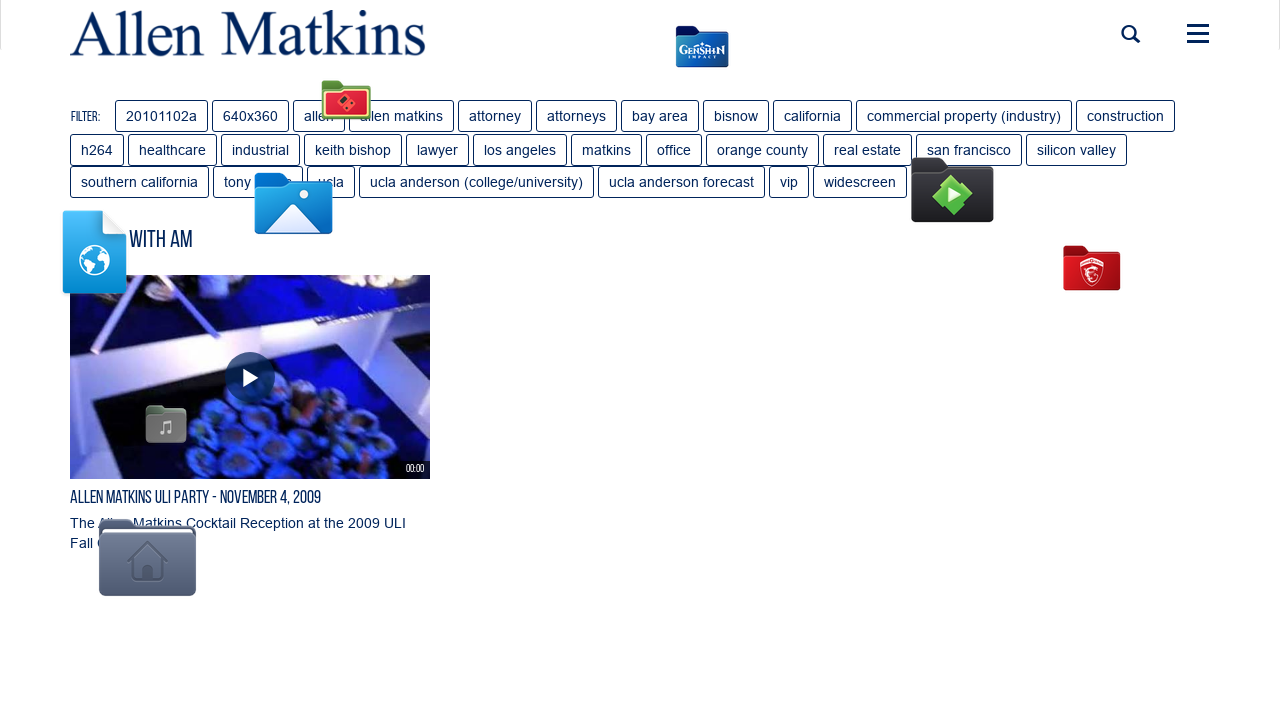 This screenshot has height=720, width=1280. I want to click on open folder containing MSI software or drivers, so click(1091, 269).